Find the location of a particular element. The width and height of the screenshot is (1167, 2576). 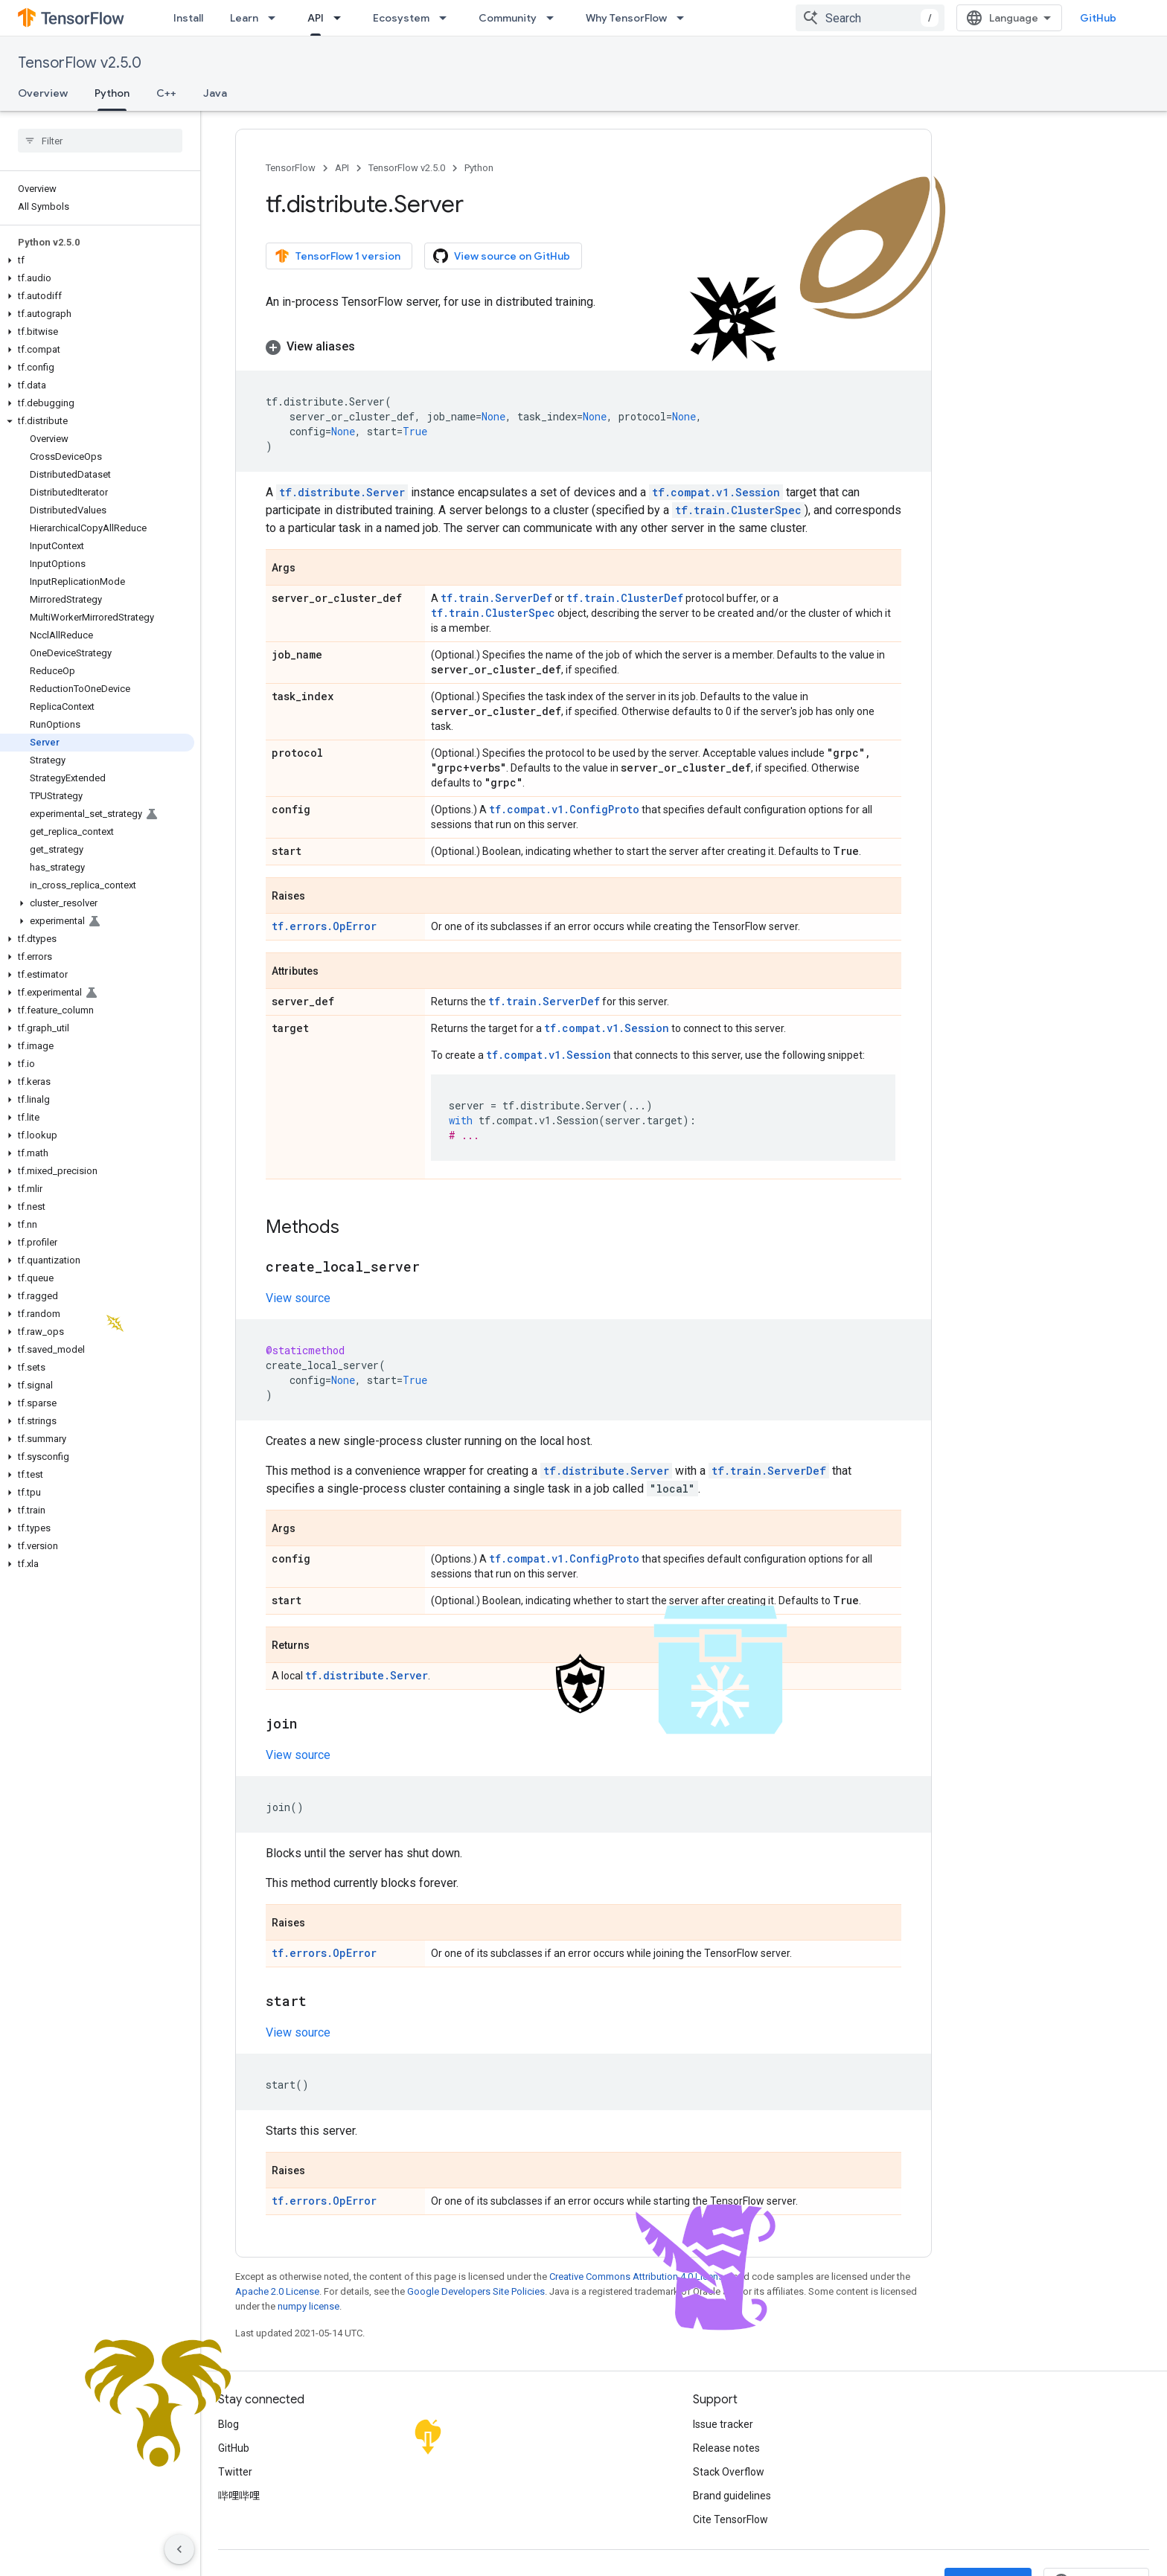

ignite or activate a fire-related feature is located at coordinates (156, 2394).